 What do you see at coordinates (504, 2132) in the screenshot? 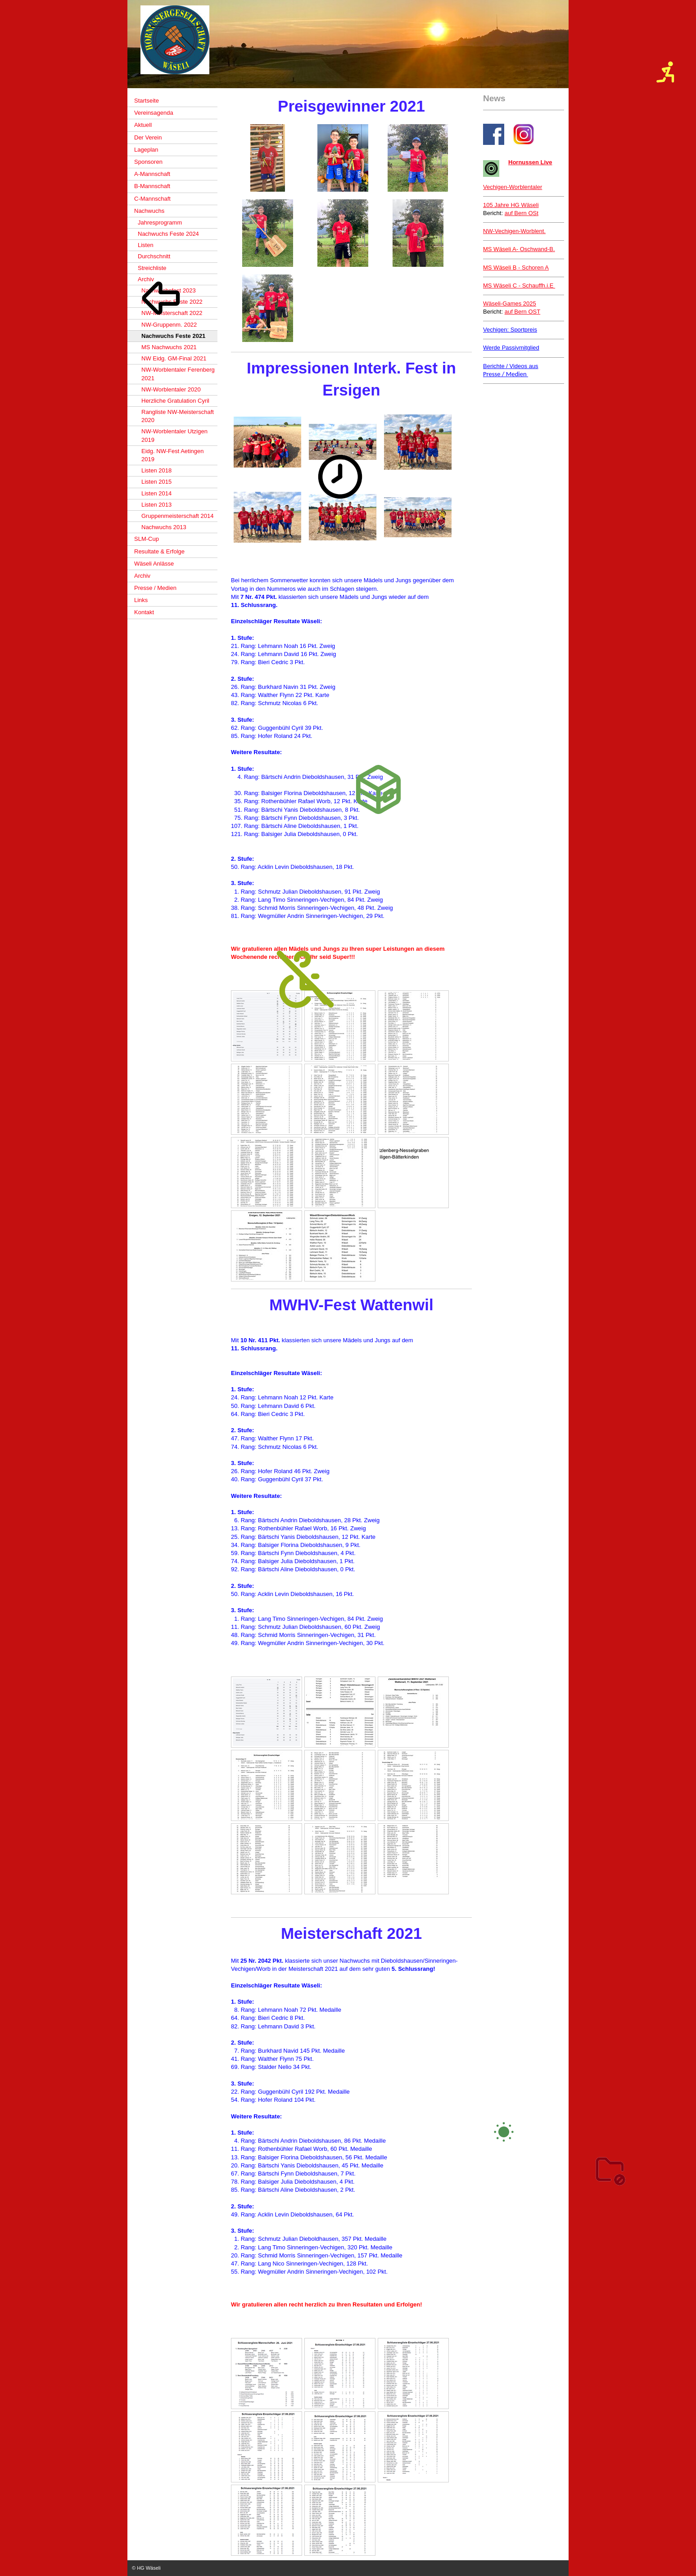
I see `adjust screen brightness to low` at bounding box center [504, 2132].